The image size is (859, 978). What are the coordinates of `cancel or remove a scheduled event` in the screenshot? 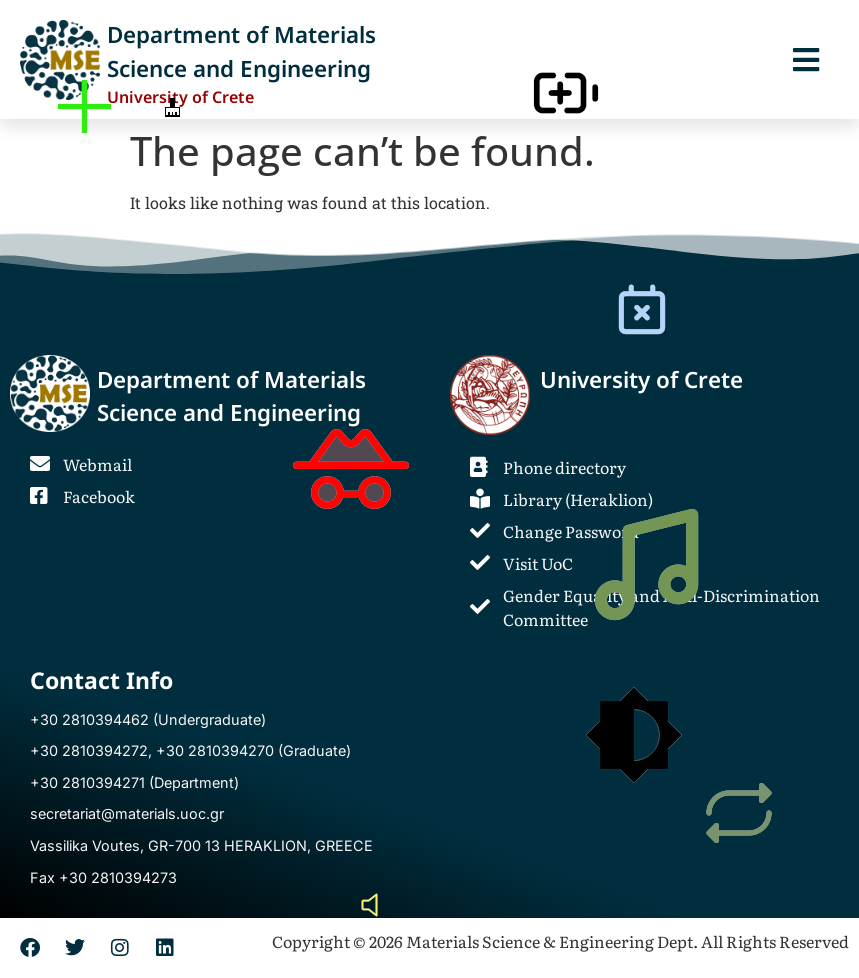 It's located at (642, 311).